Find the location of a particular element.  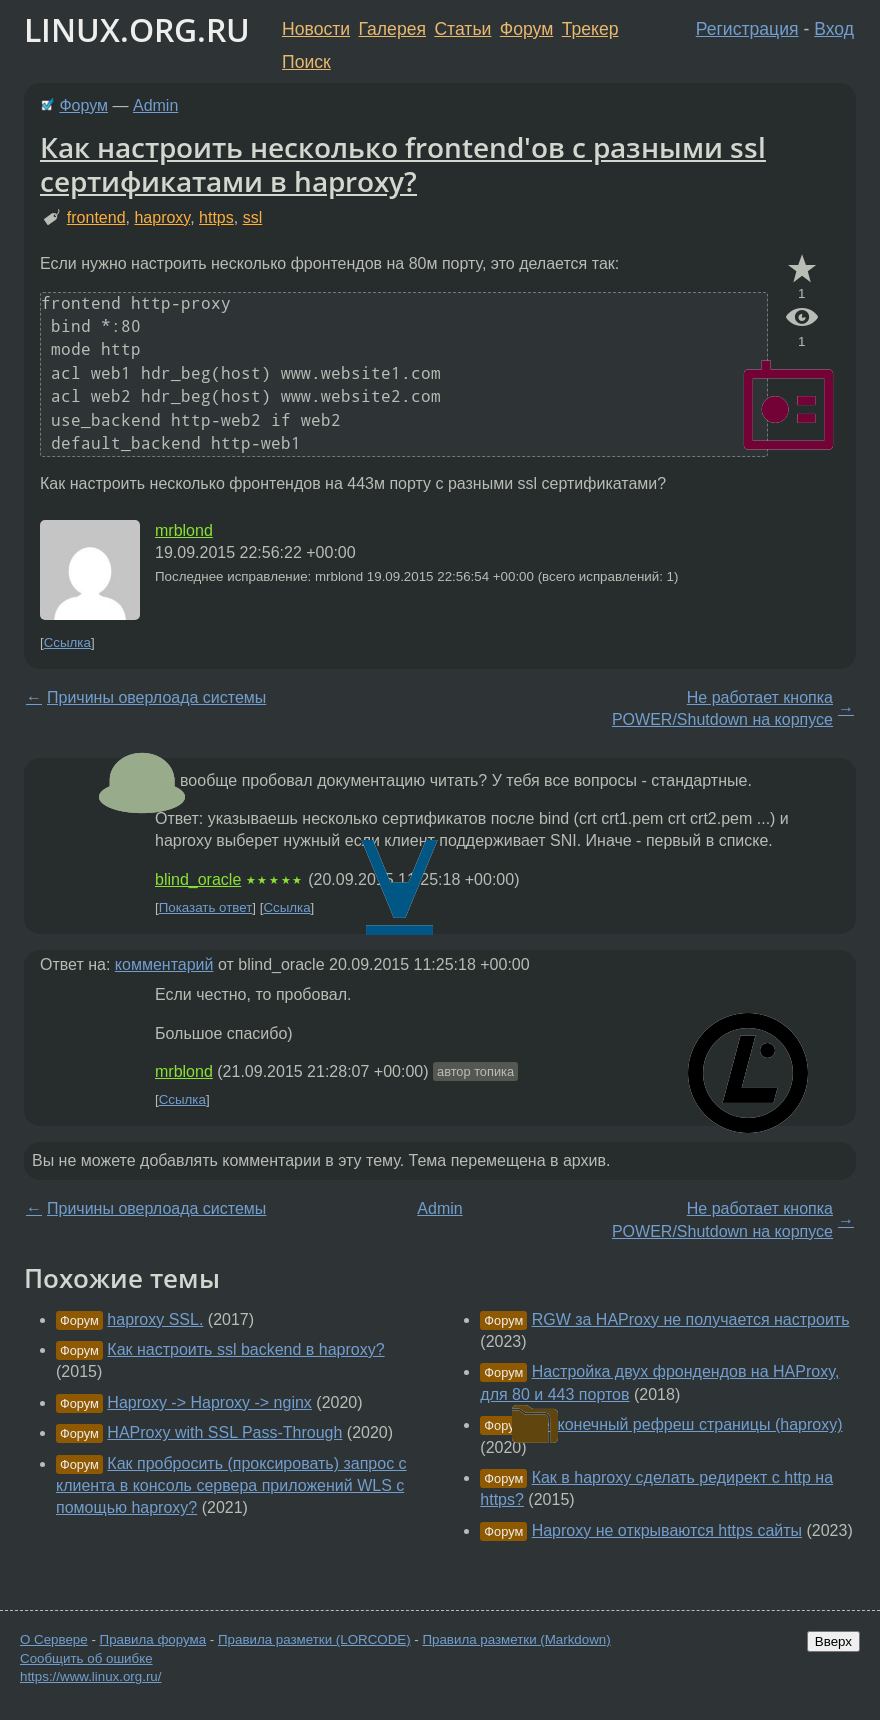

open Alfred app is located at coordinates (142, 783).